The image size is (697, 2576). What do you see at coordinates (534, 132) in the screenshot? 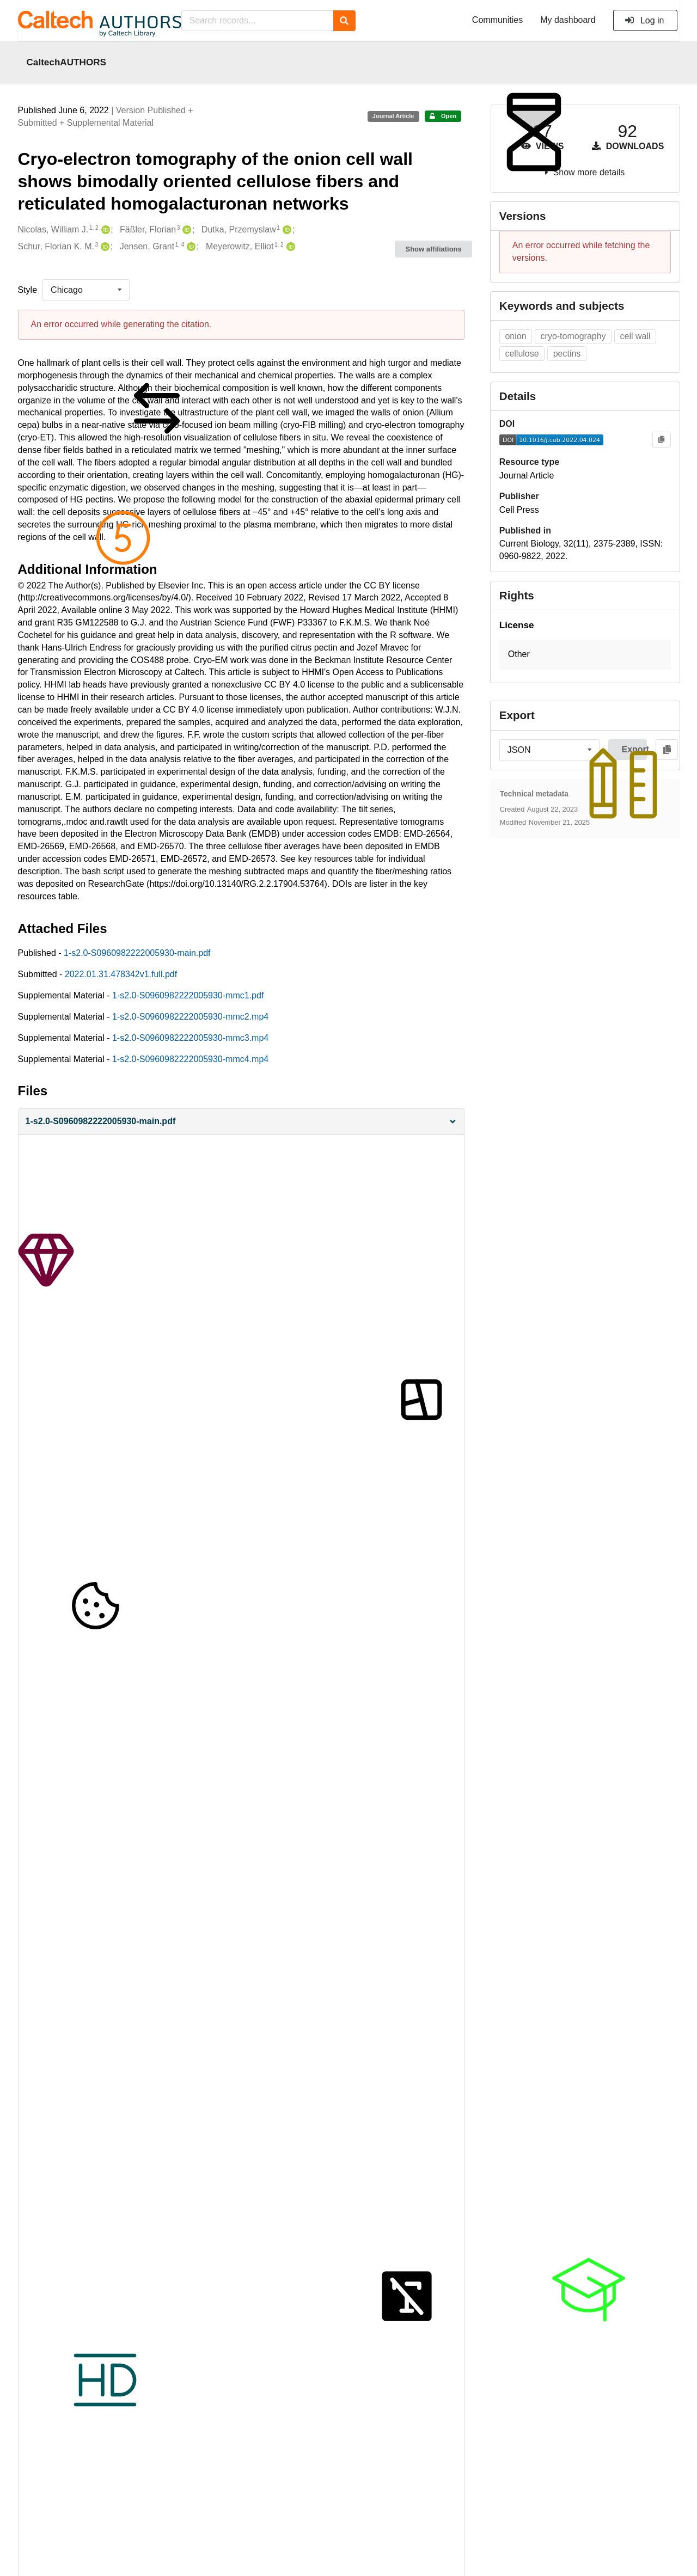
I see `indicates a timer with significant time remaining` at bounding box center [534, 132].